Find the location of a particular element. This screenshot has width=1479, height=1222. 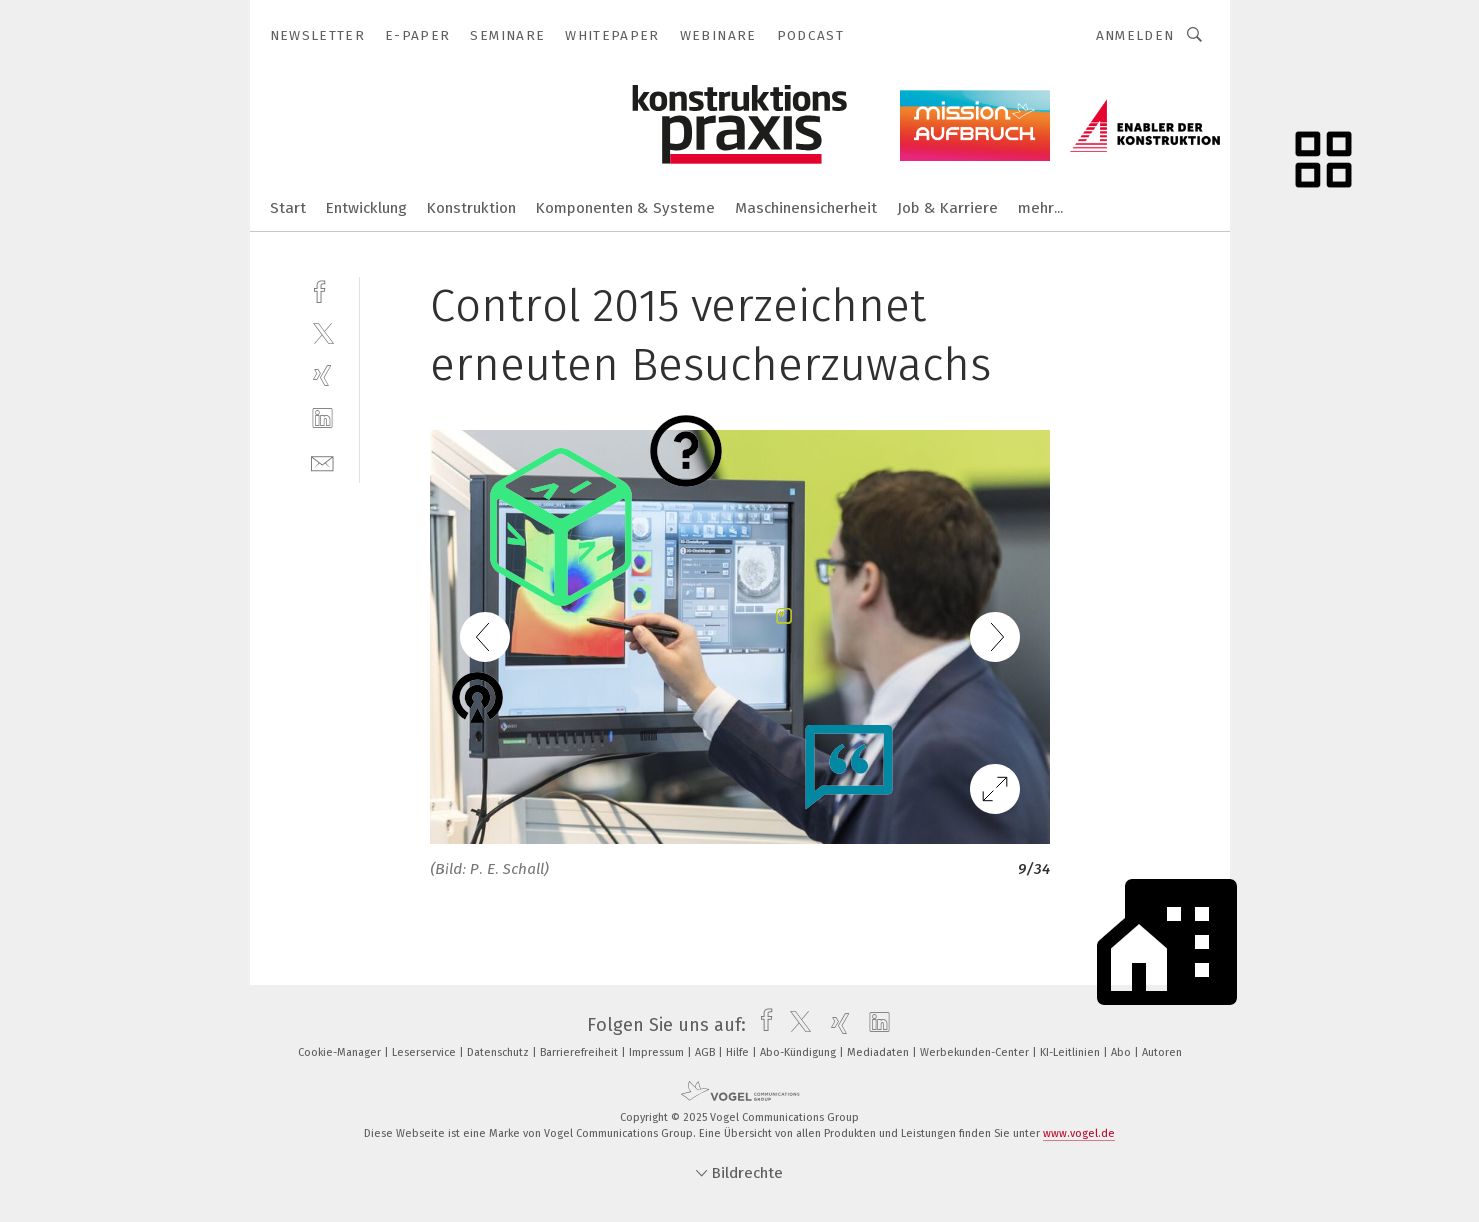

access GPS or location services is located at coordinates (477, 697).